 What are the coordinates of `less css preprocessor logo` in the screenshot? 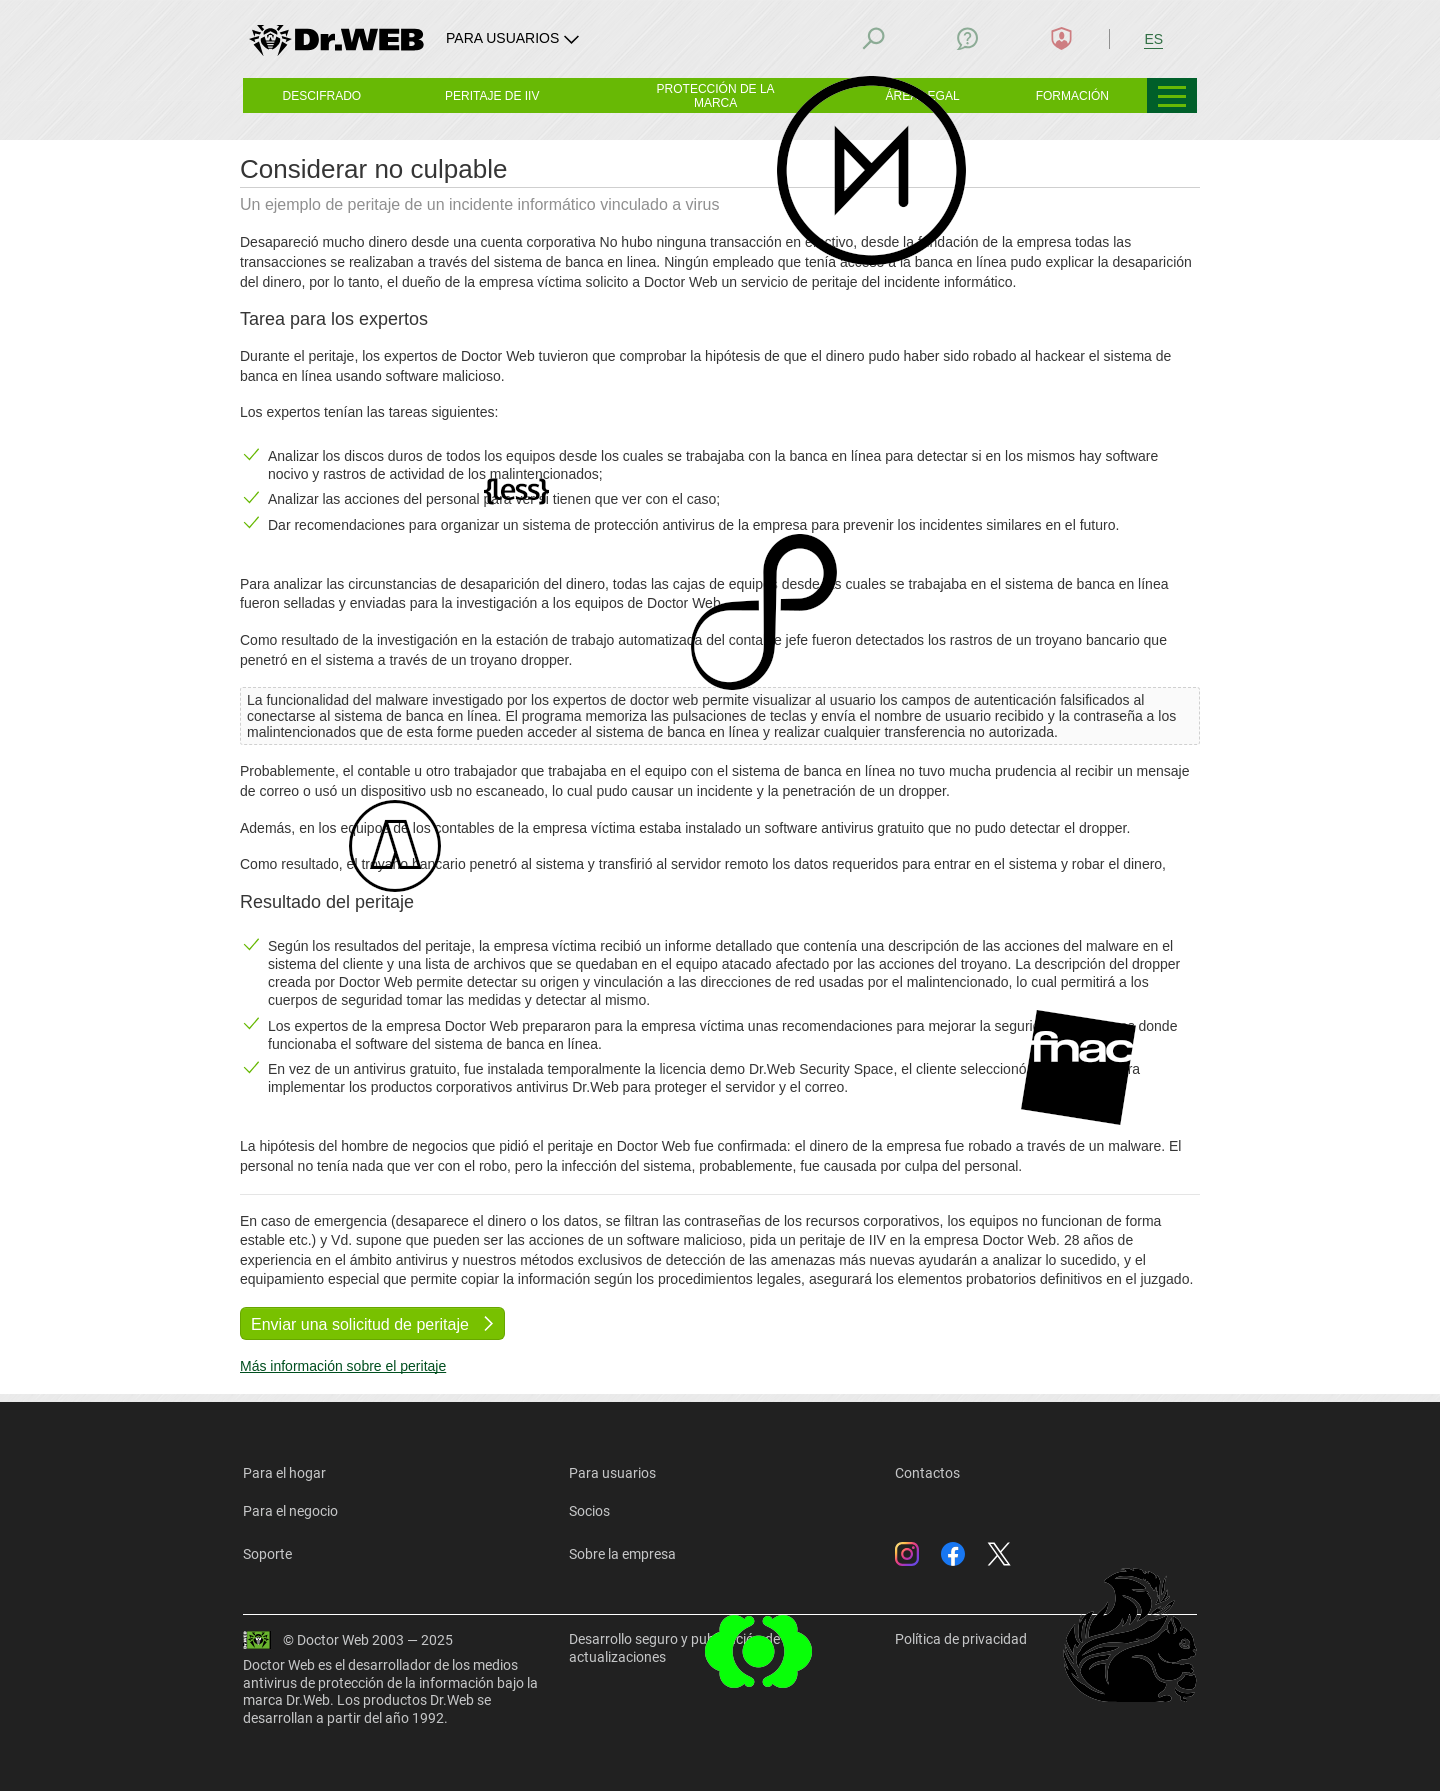 It's located at (516, 491).